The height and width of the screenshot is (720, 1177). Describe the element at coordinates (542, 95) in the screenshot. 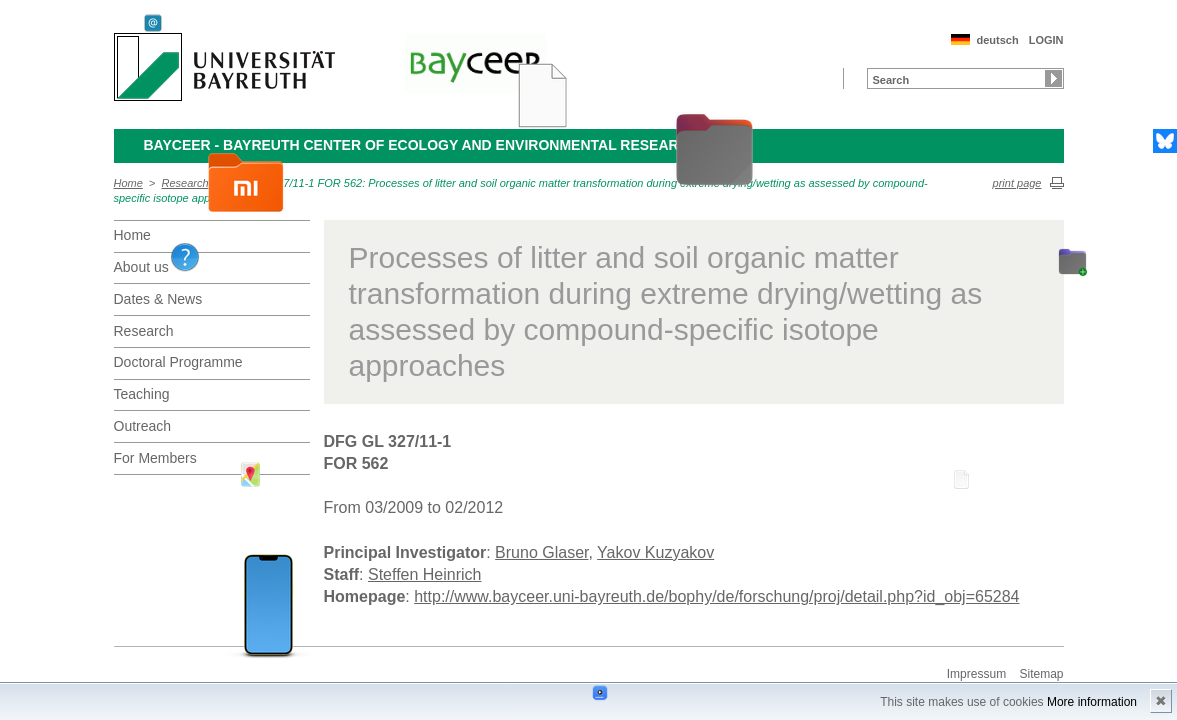

I see `a generic file or document` at that location.